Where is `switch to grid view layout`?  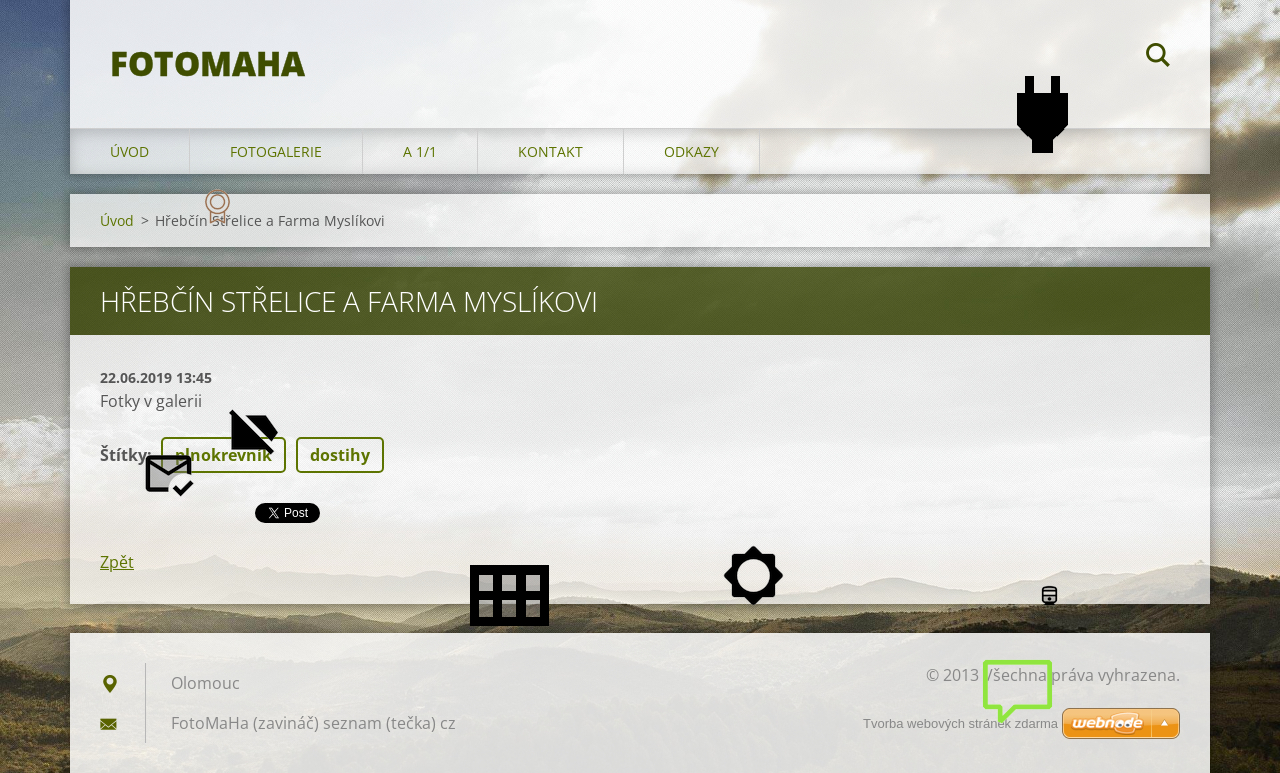 switch to grid view layout is located at coordinates (507, 598).